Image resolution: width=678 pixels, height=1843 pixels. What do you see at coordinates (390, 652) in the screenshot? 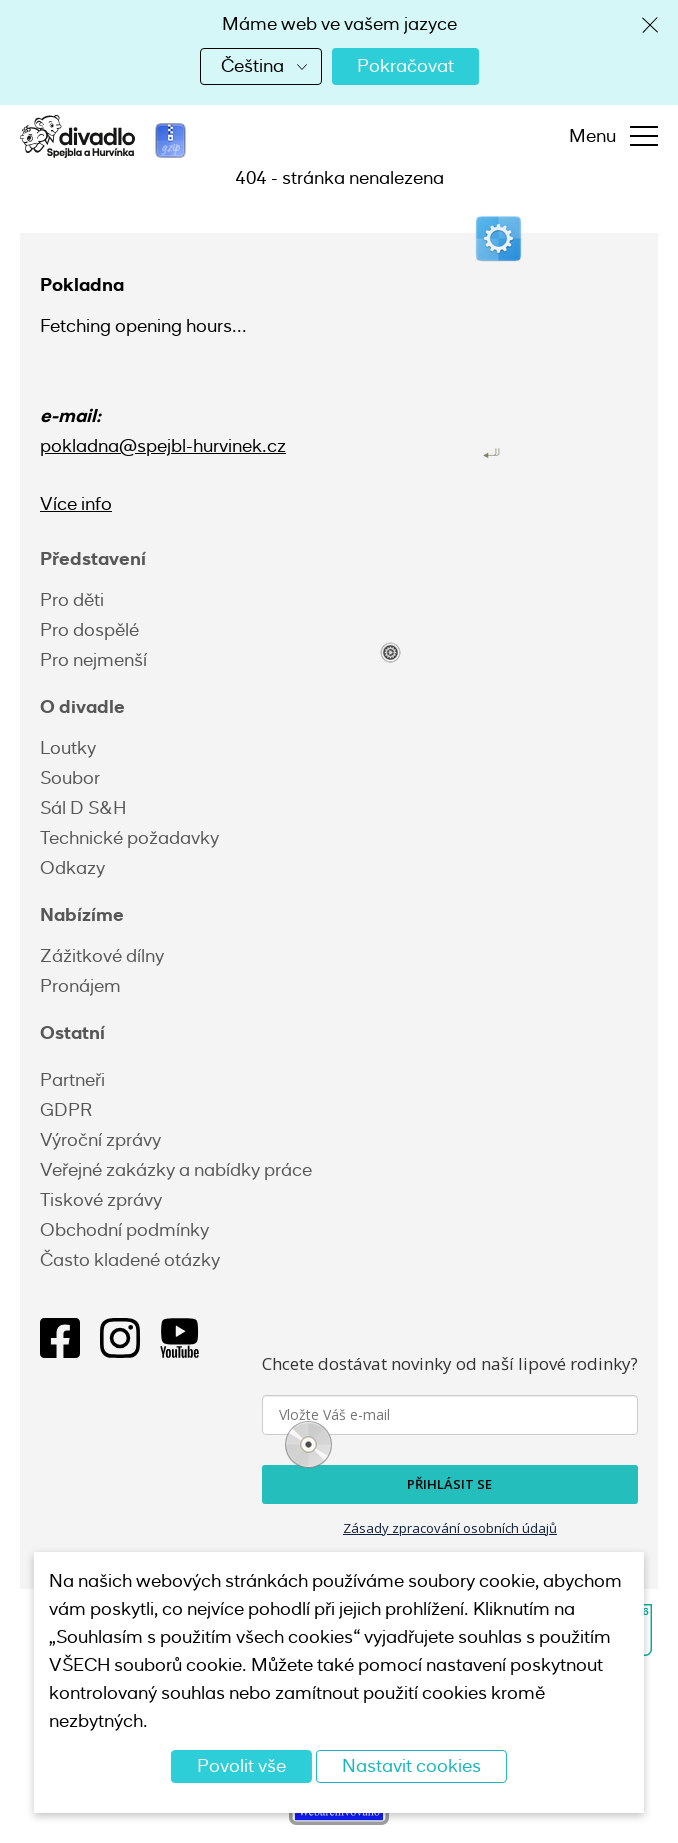
I see `open settings or preferences` at bounding box center [390, 652].